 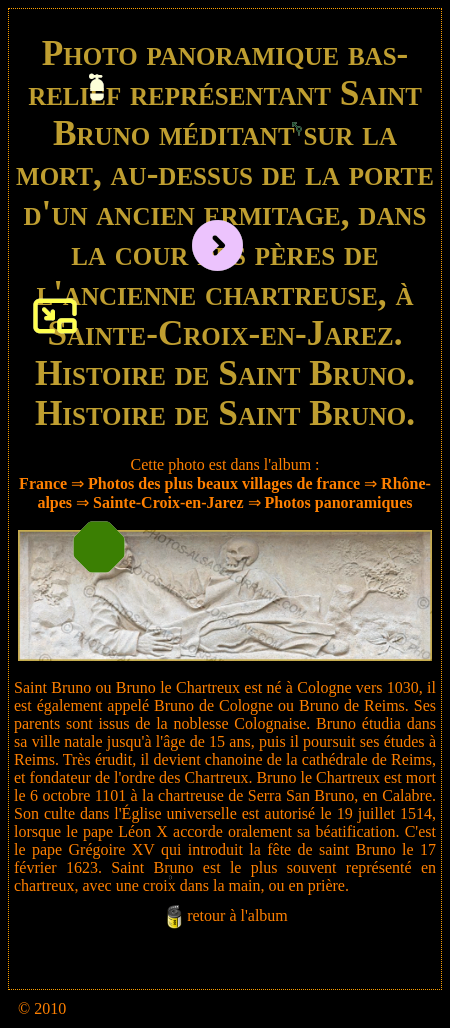 What do you see at coordinates (217, 245) in the screenshot?
I see `go to next item or page` at bounding box center [217, 245].